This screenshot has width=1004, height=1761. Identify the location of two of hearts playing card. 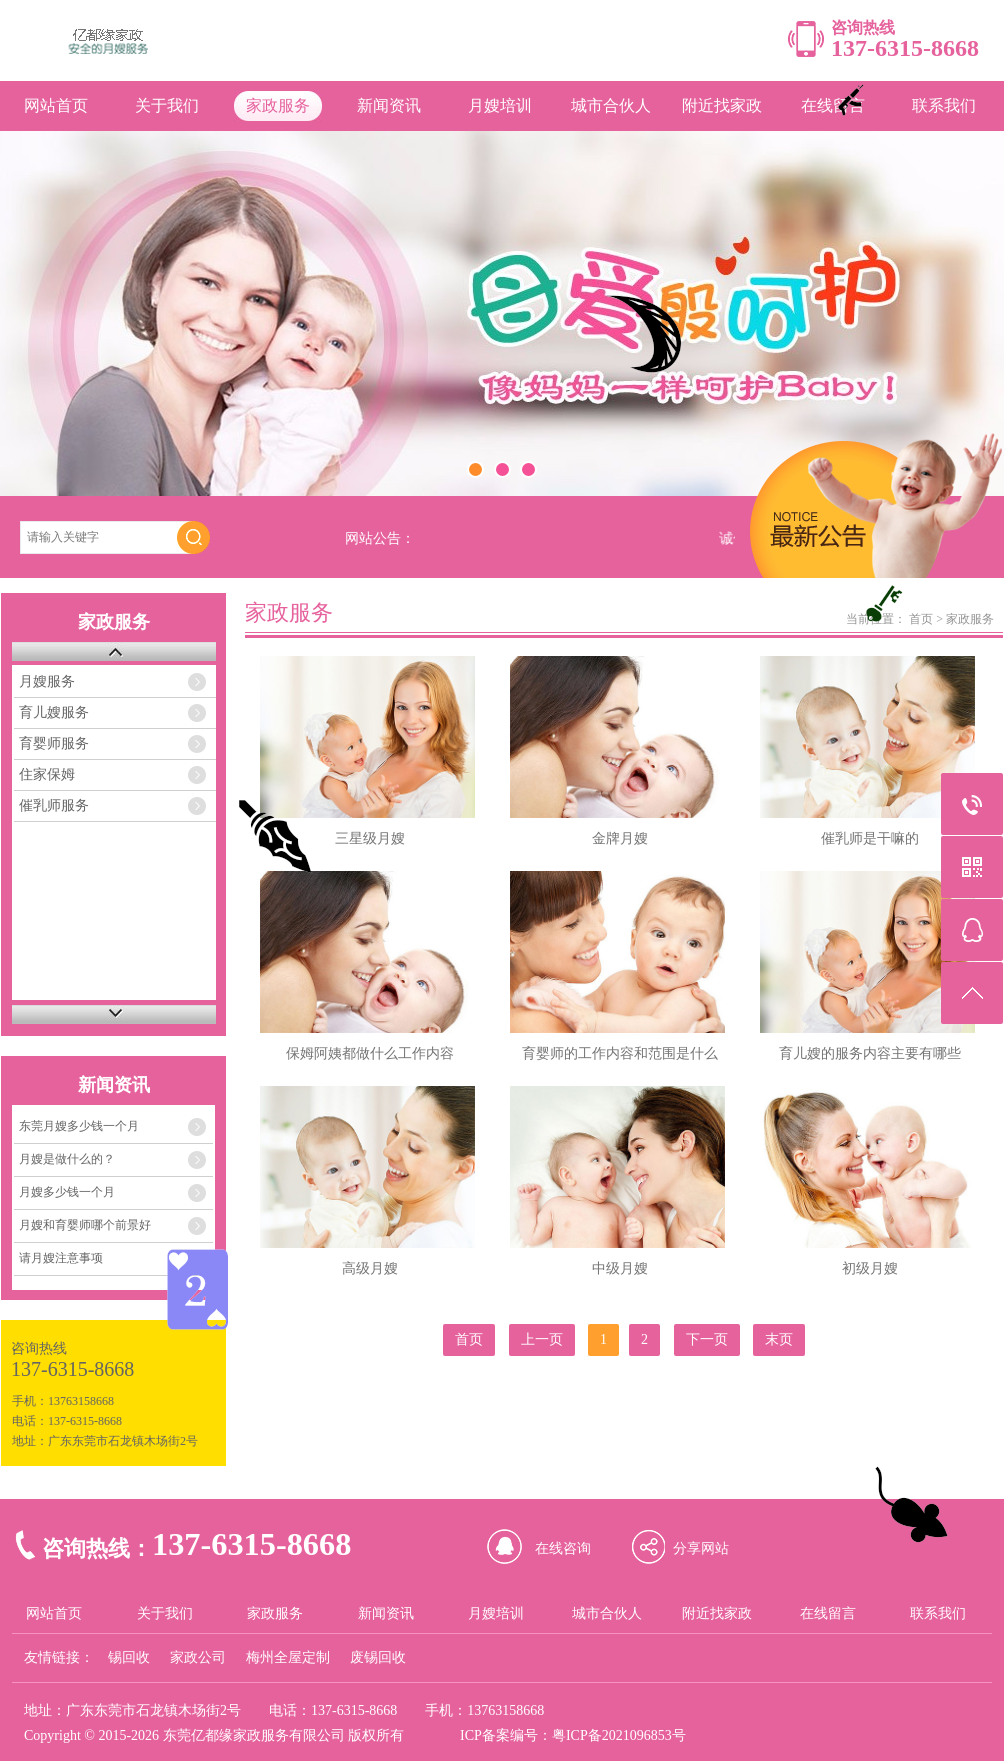
(197, 1289).